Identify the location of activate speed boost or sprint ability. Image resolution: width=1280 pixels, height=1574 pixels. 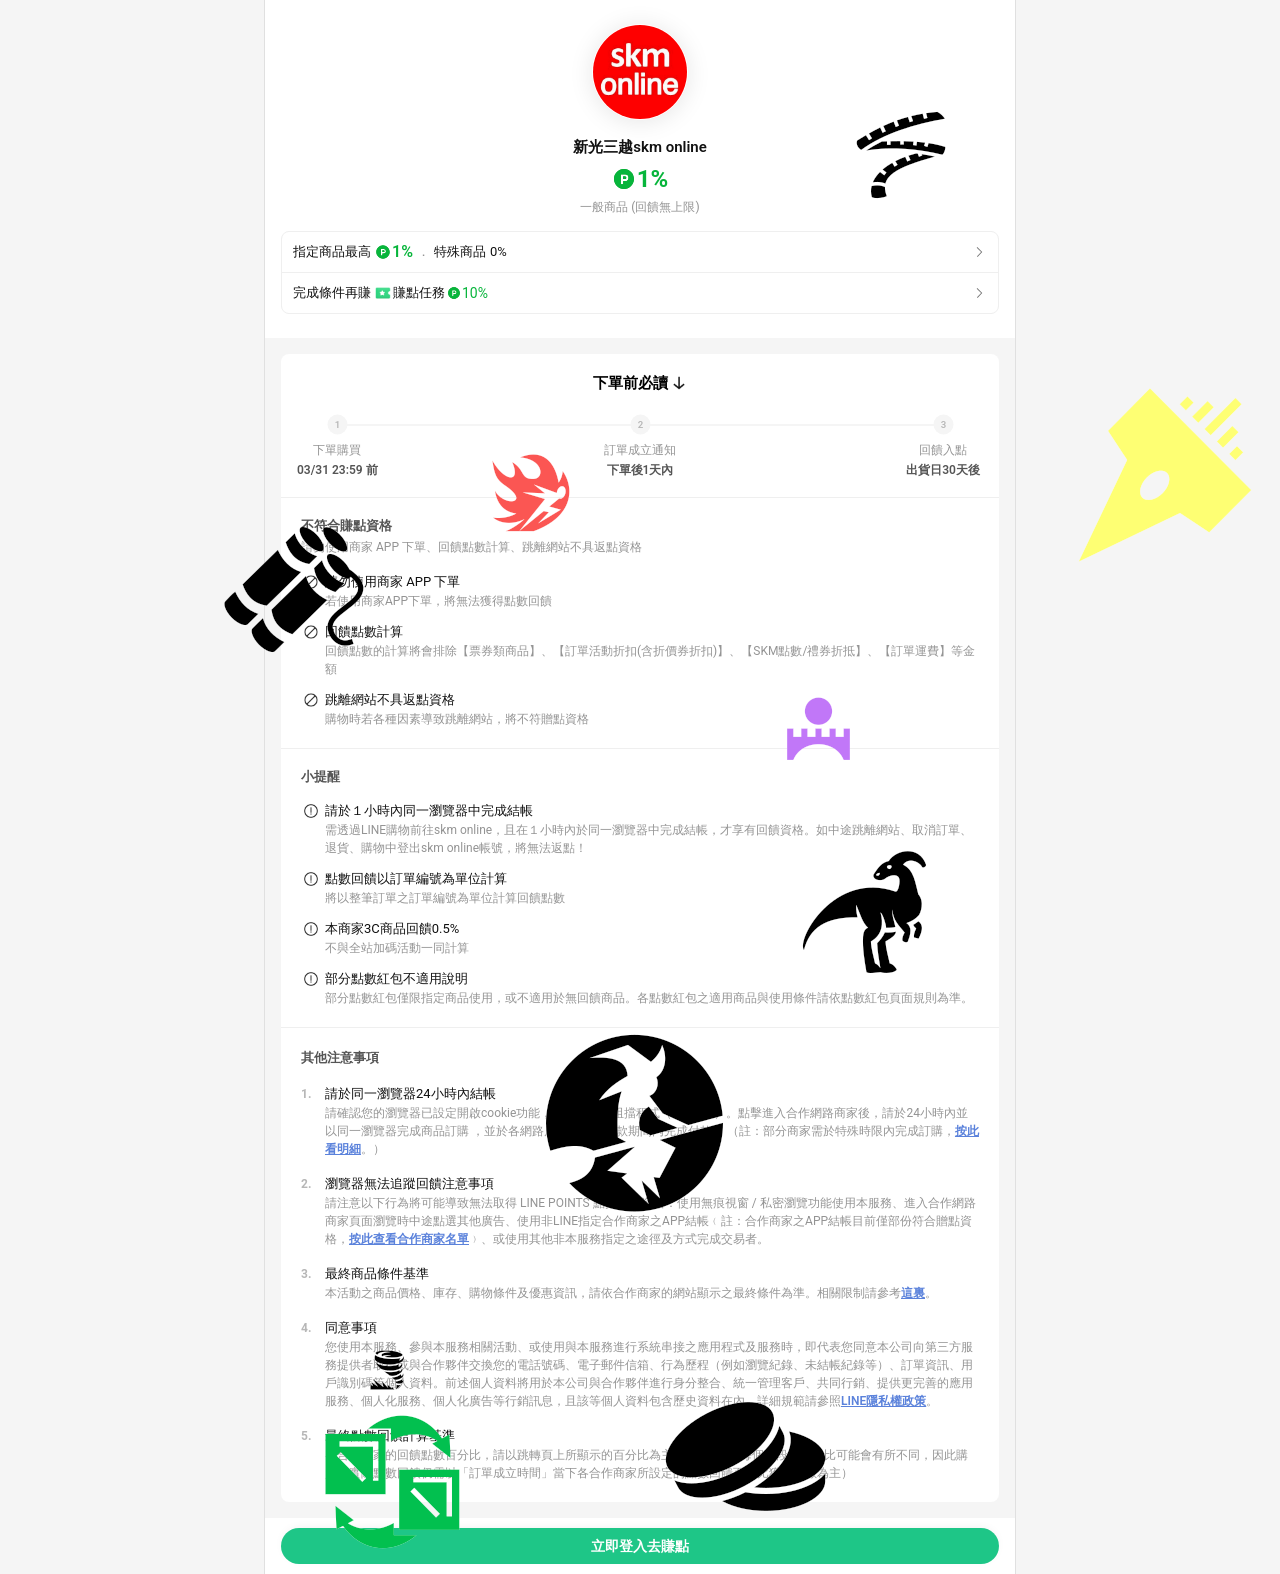
(530, 492).